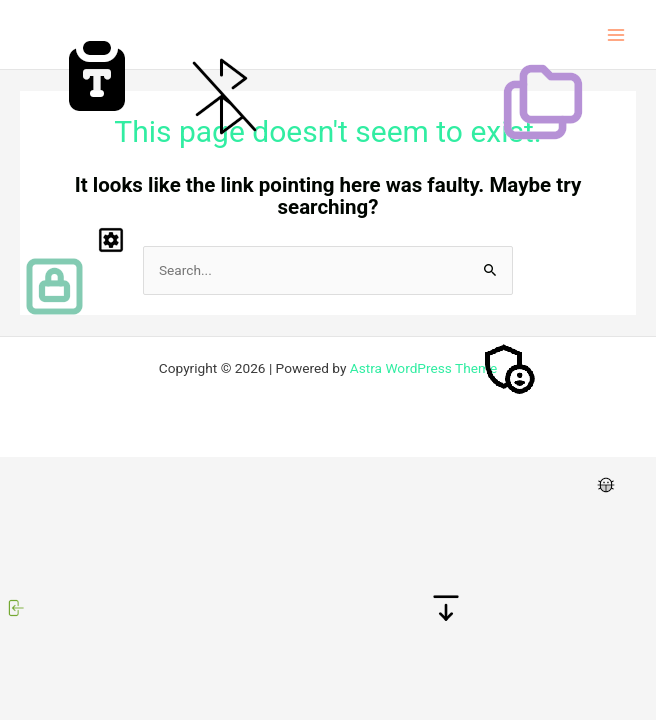 The image size is (656, 720). What do you see at coordinates (54, 286) in the screenshot?
I see `access security or privacy settings` at bounding box center [54, 286].